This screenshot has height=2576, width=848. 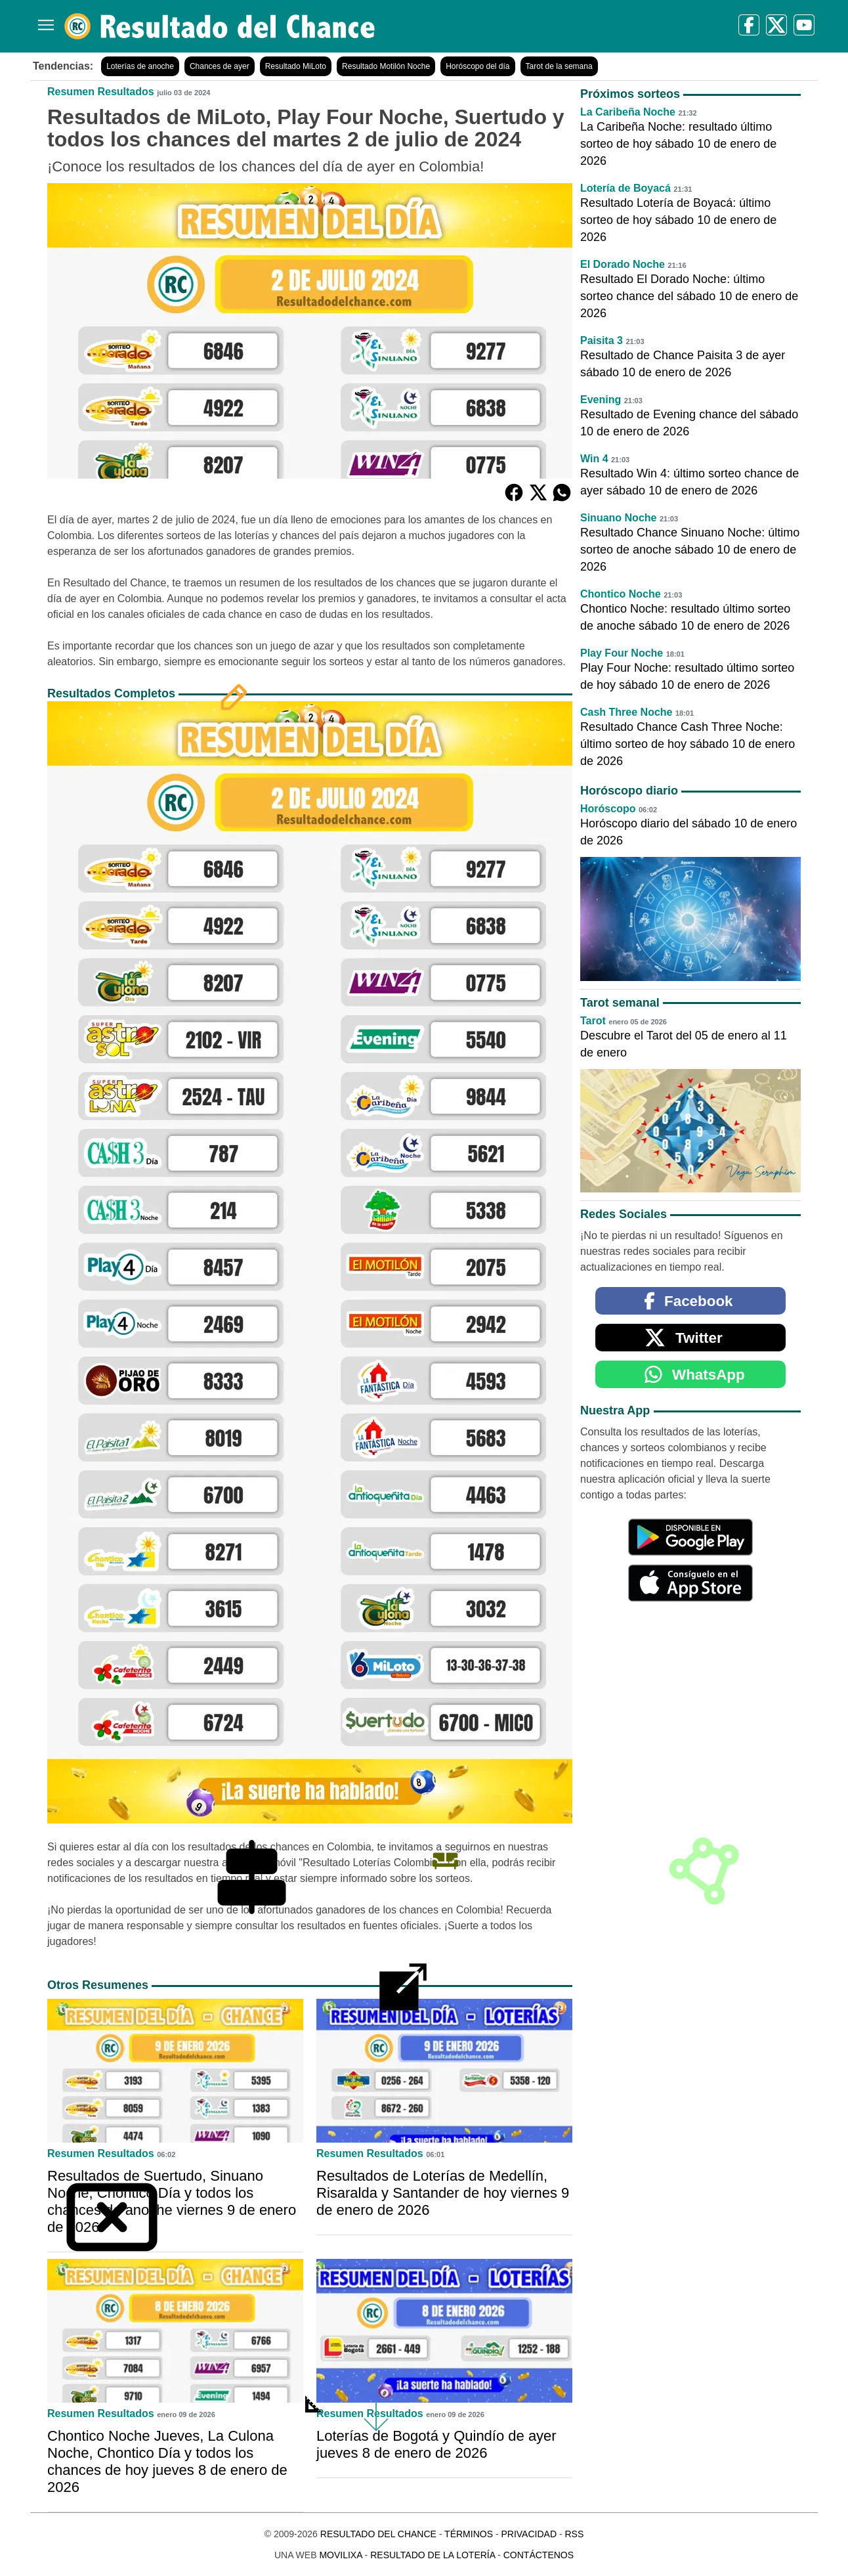 I want to click on access polygon or shape drawing tool, so click(x=705, y=1871).